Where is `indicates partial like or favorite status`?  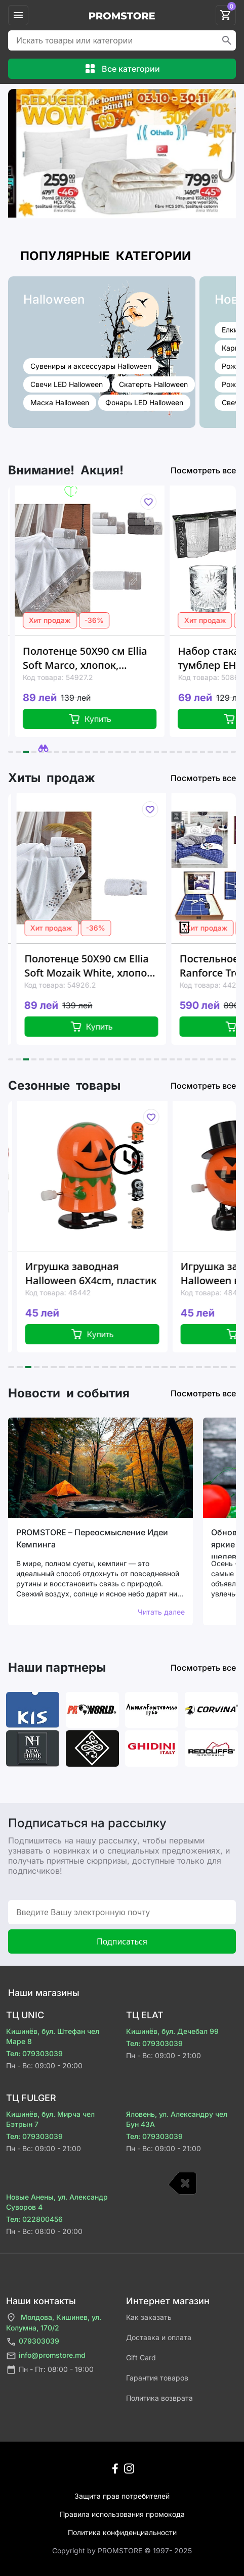
indicates partial like or favorite status is located at coordinates (71, 491).